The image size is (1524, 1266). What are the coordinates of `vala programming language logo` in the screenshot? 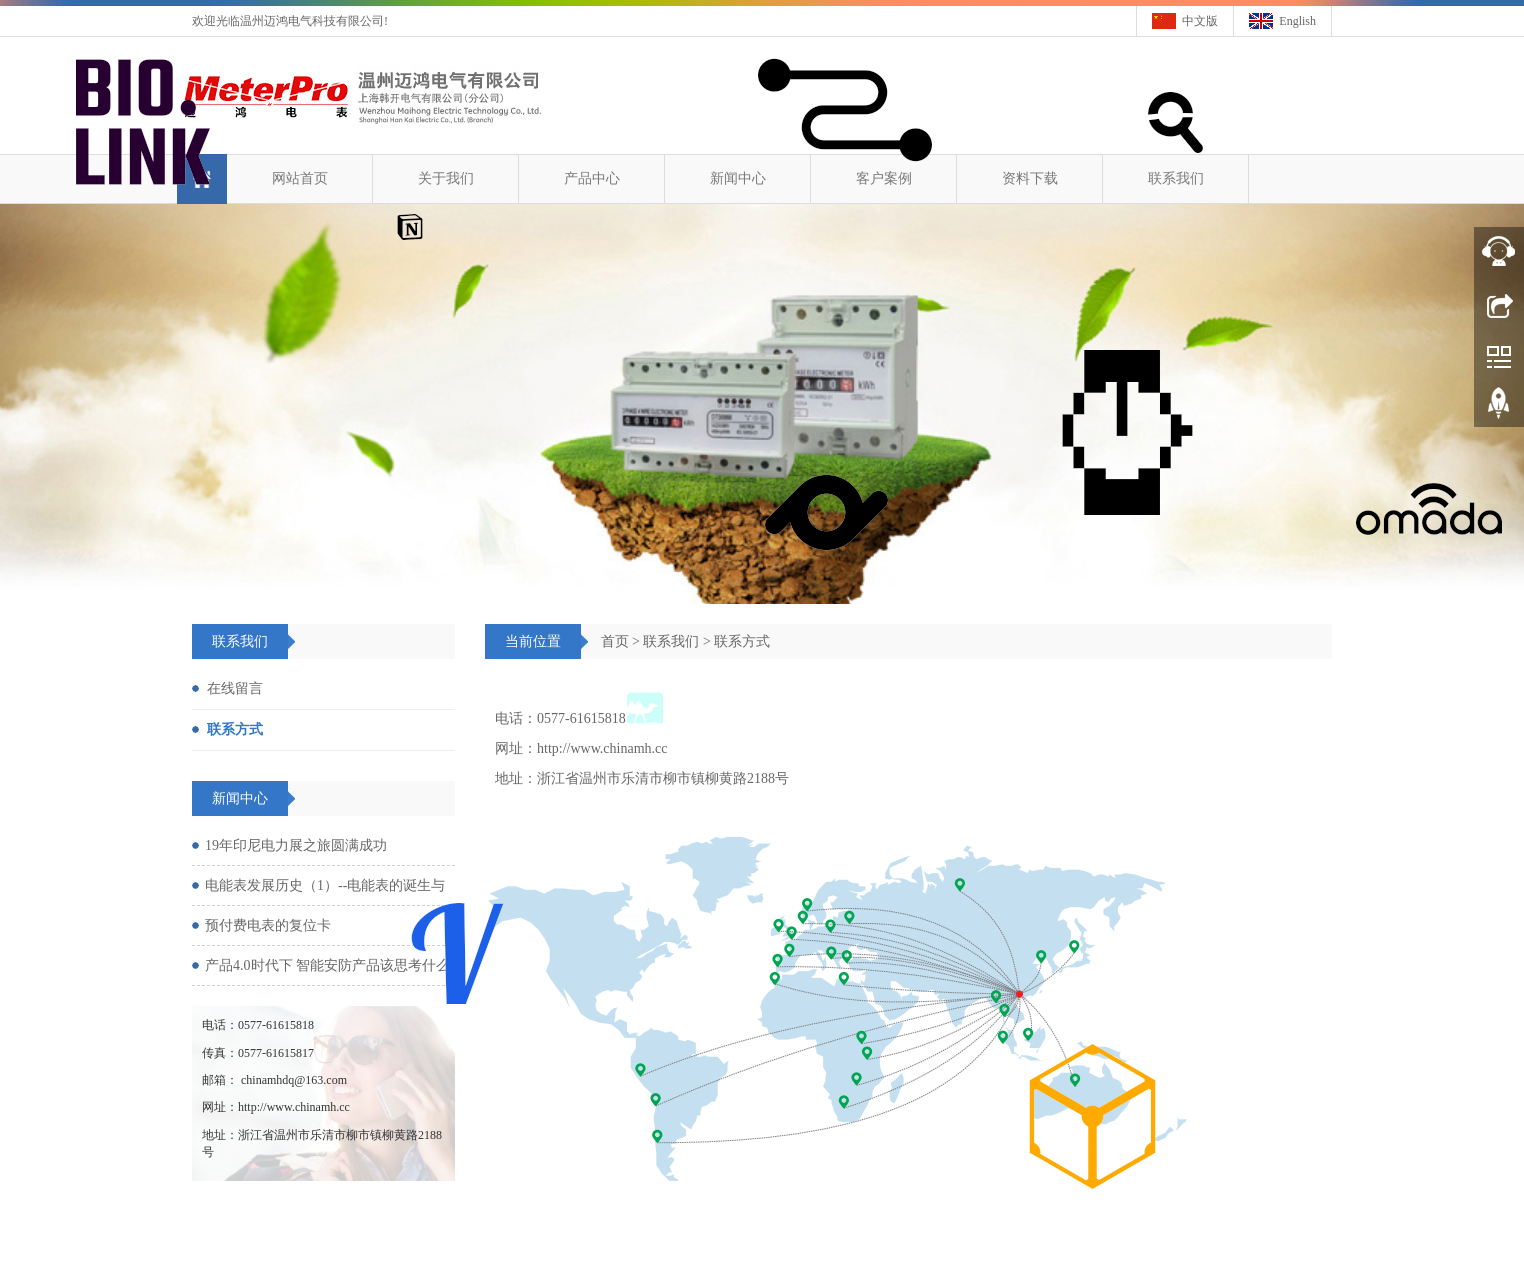 It's located at (457, 953).